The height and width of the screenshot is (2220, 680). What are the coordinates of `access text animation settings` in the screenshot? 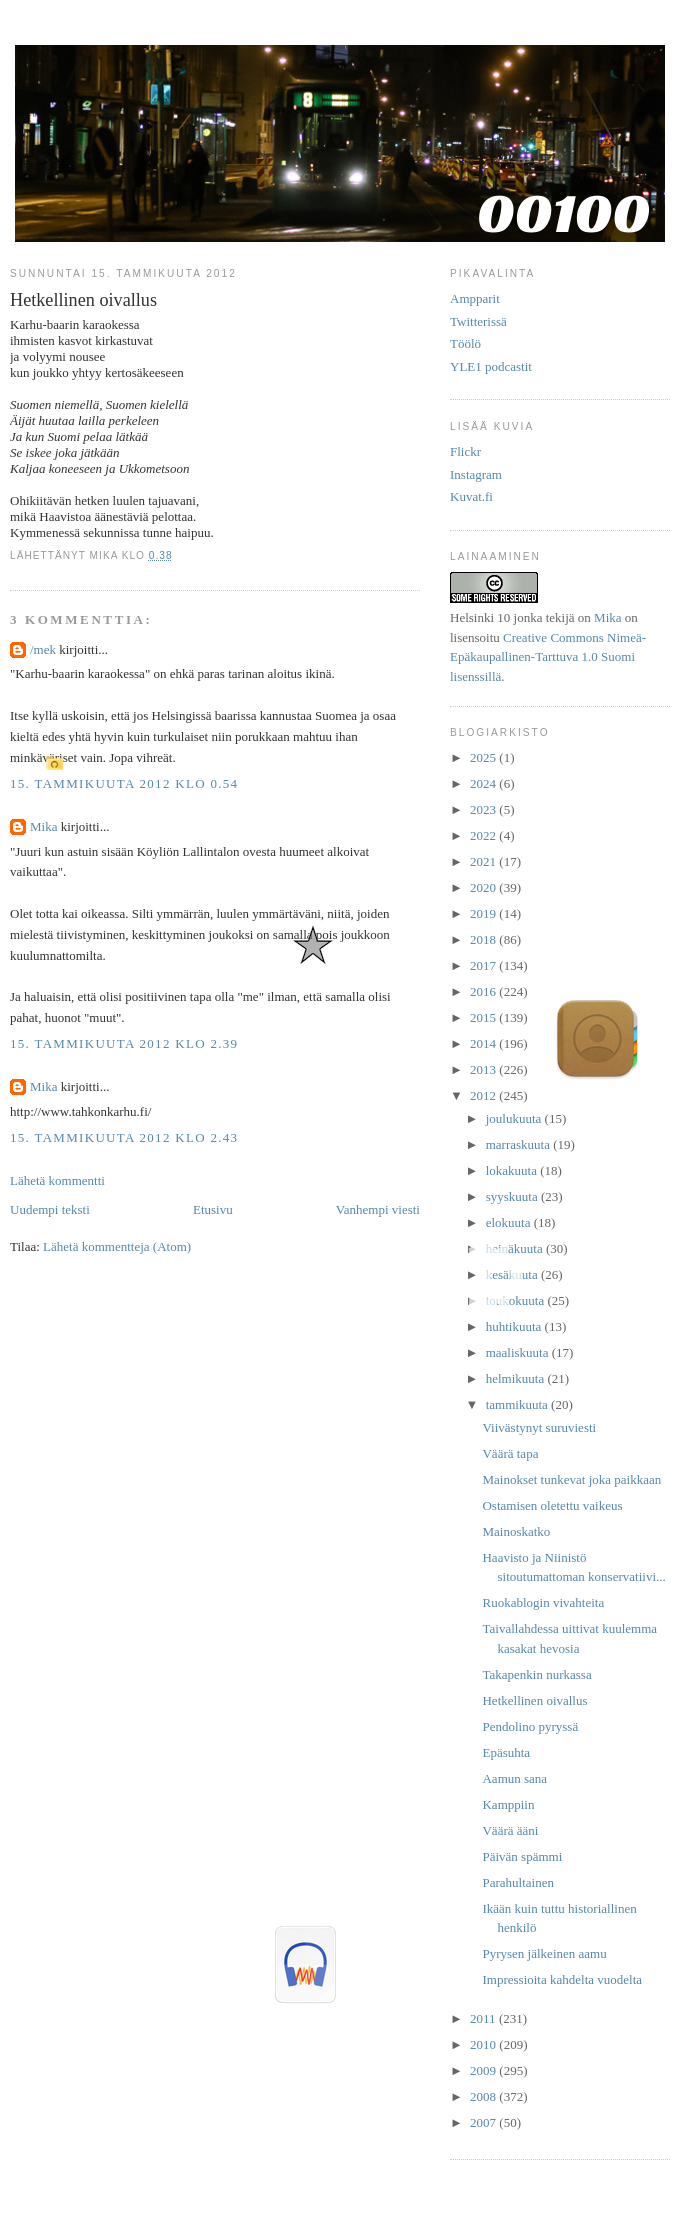 It's located at (488, 1276).